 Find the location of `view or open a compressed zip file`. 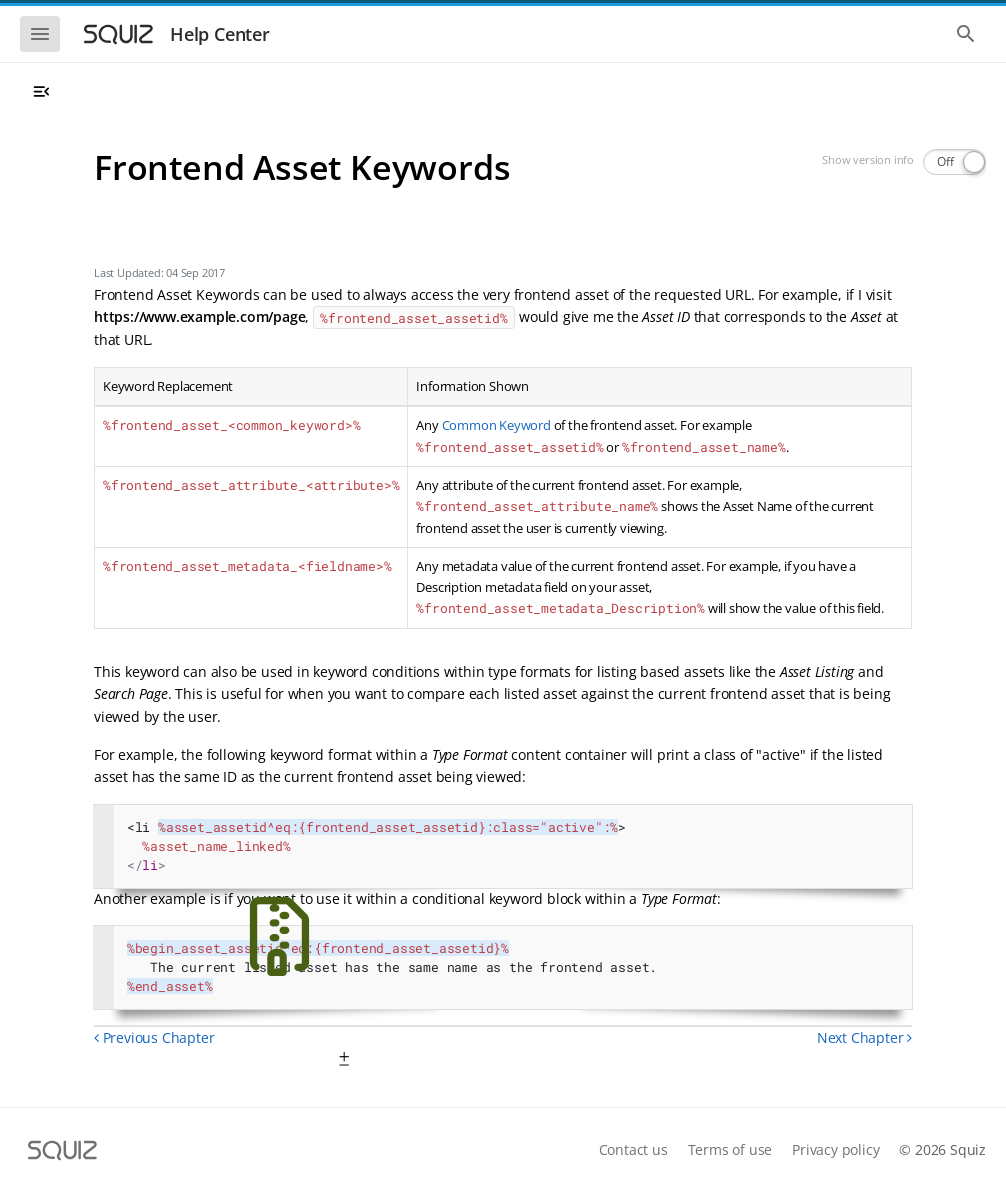

view or open a compressed zip file is located at coordinates (279, 936).